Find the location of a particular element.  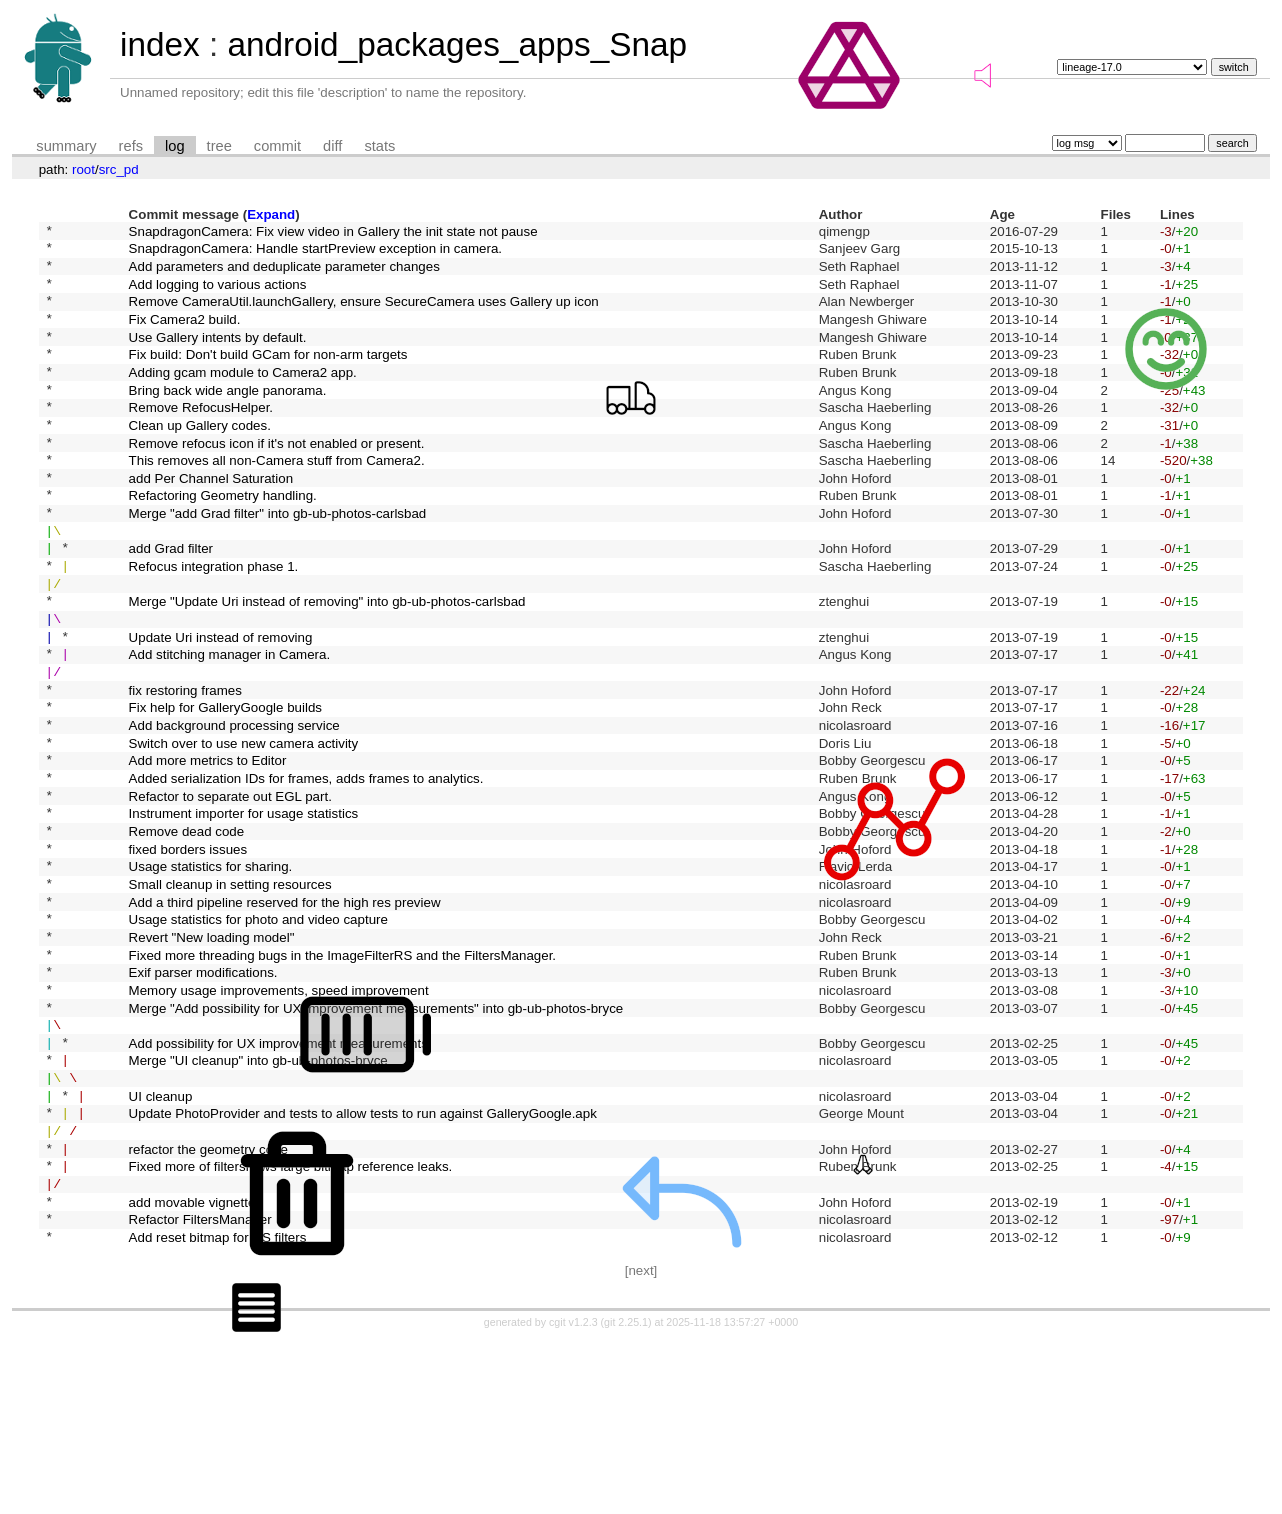

view connected data points or nodes is located at coordinates (894, 819).